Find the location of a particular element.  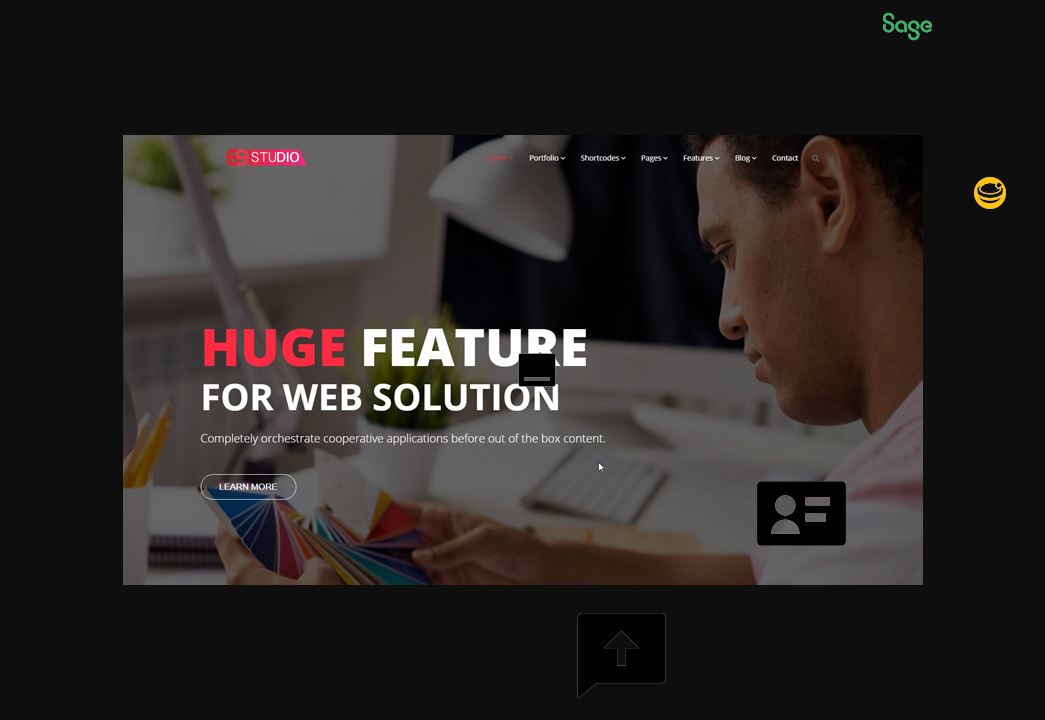

view your profile or identification details is located at coordinates (801, 513).